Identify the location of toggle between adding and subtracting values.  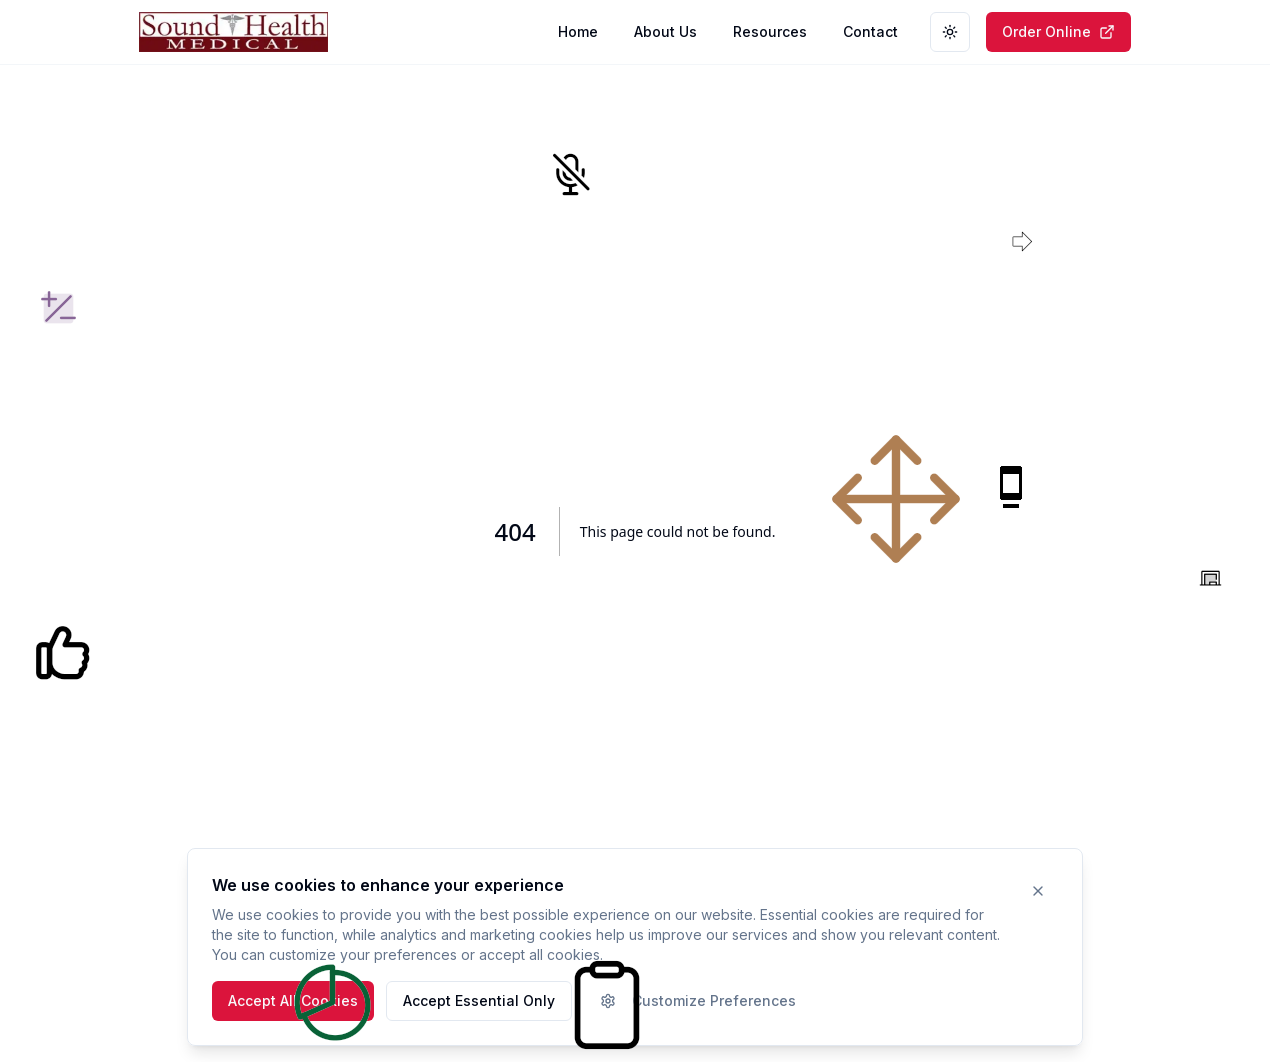
(58, 308).